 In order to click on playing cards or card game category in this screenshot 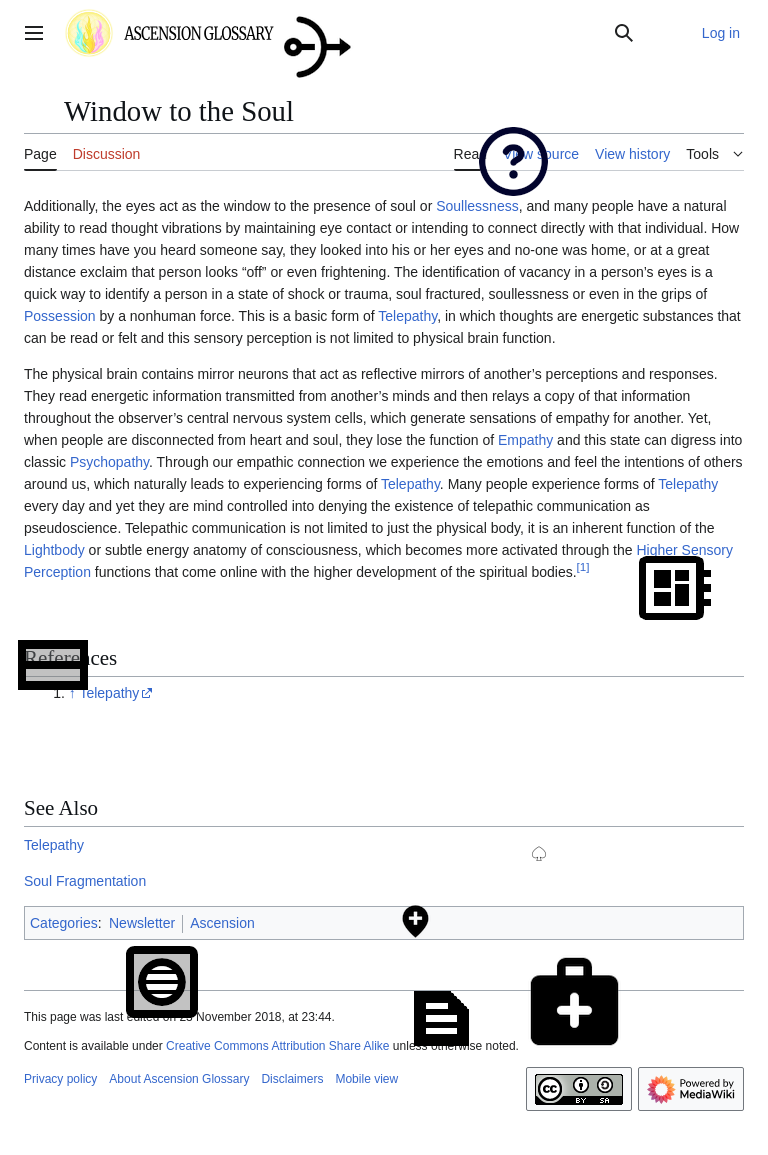, I will do `click(539, 854)`.